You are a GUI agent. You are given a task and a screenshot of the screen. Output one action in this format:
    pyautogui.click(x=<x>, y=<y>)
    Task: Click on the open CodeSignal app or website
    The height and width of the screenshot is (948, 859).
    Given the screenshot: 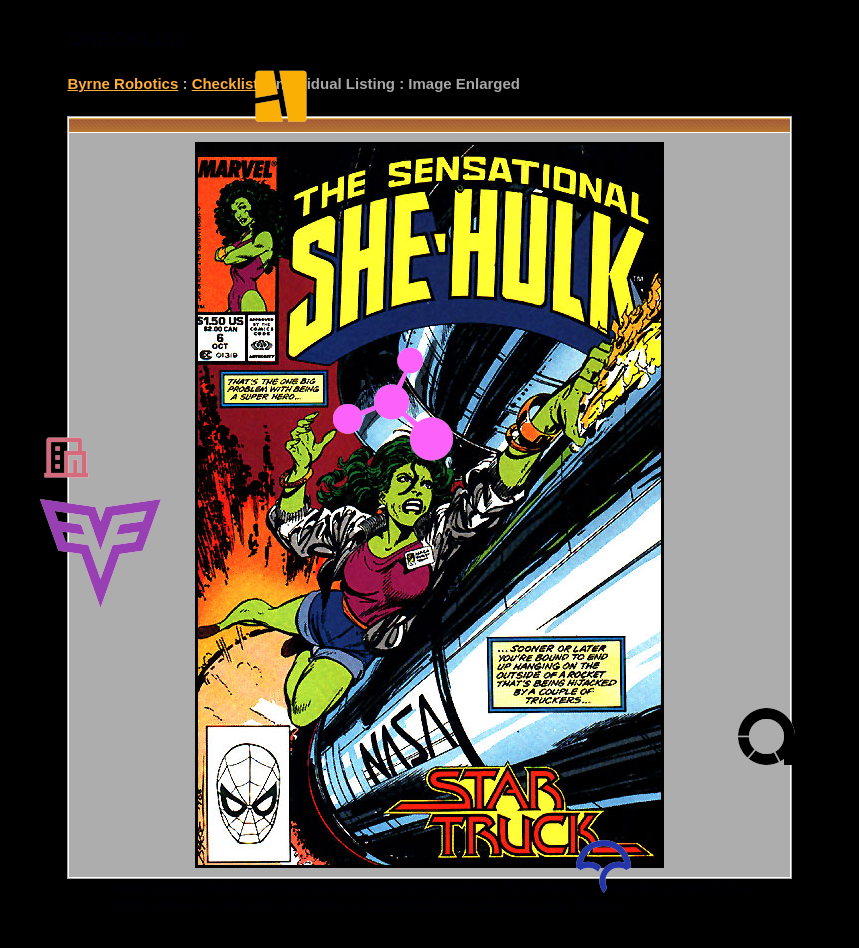 What is the action you would take?
    pyautogui.click(x=100, y=553)
    